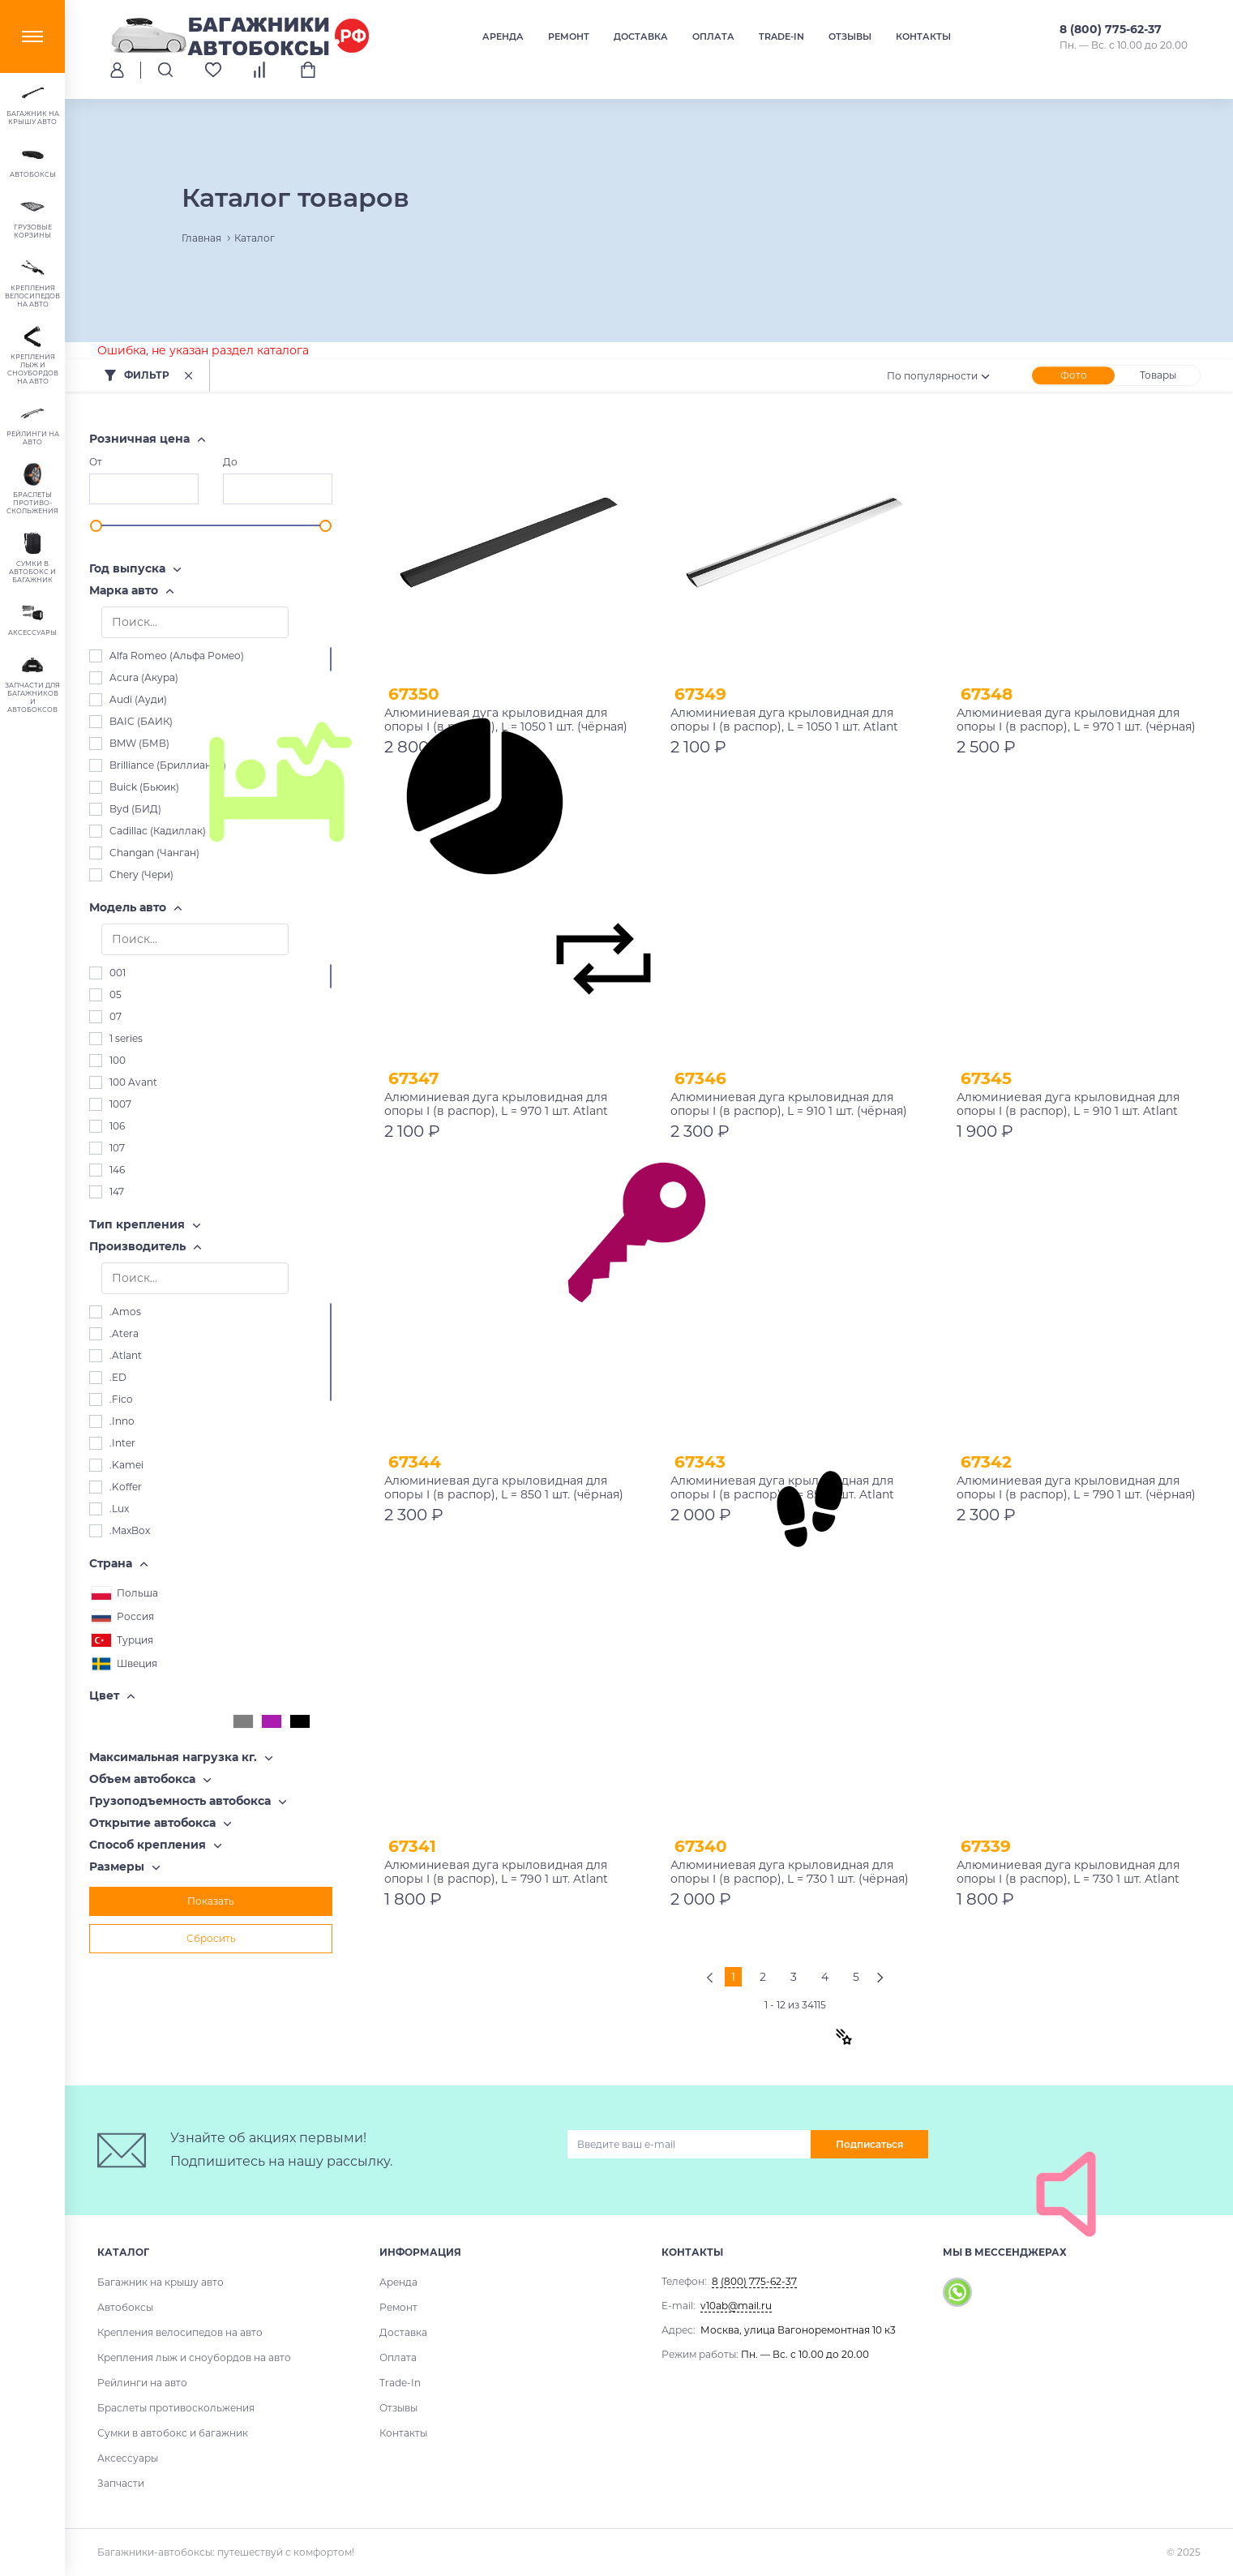 The height and width of the screenshot is (2576, 1233). I want to click on mute audio or sound, so click(1066, 2194).